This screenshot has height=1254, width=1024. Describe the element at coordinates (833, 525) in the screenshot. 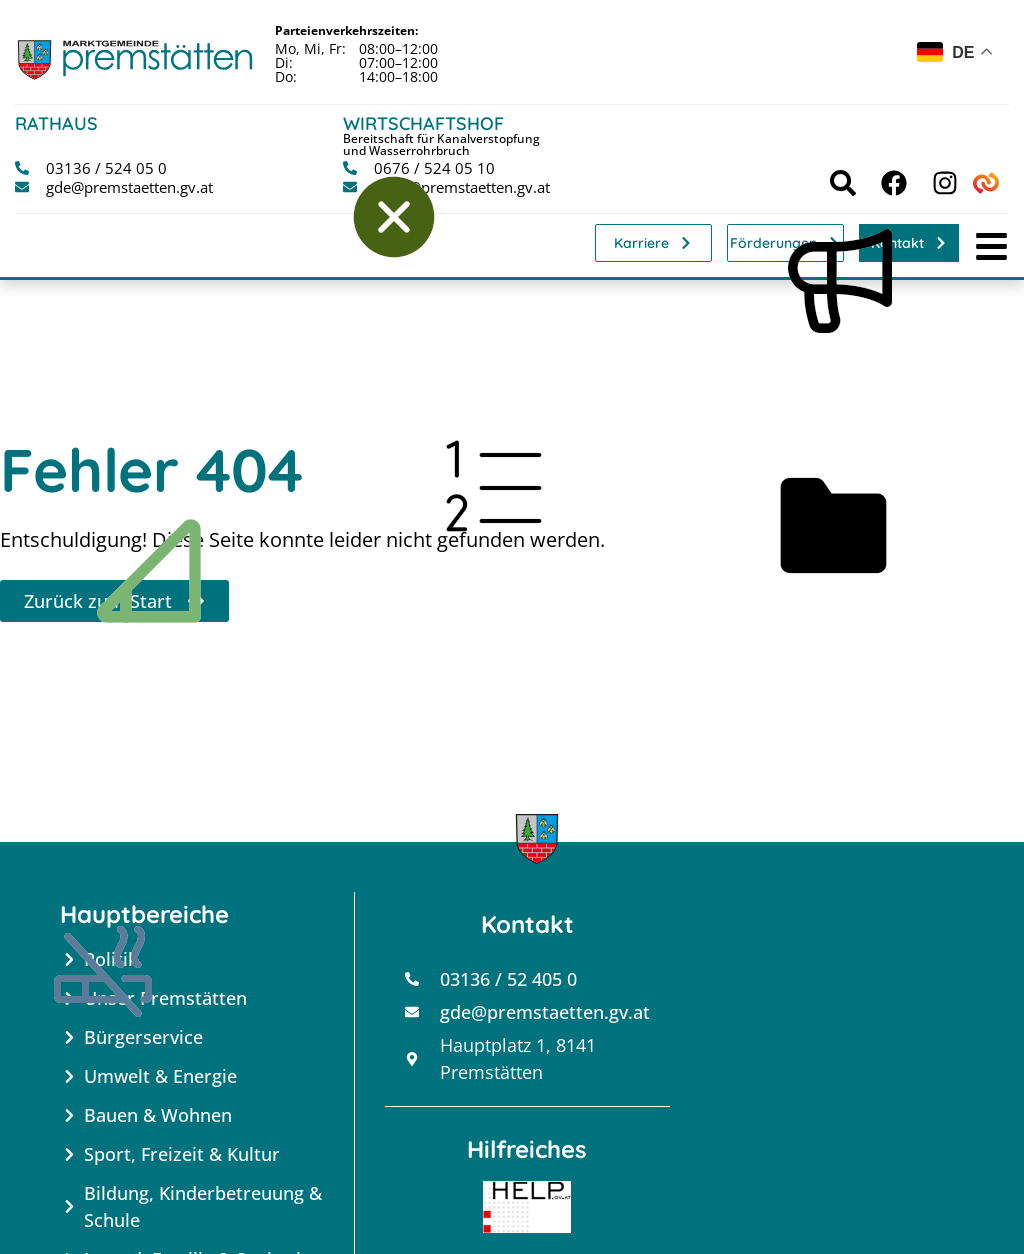

I see `open folder or directory` at that location.